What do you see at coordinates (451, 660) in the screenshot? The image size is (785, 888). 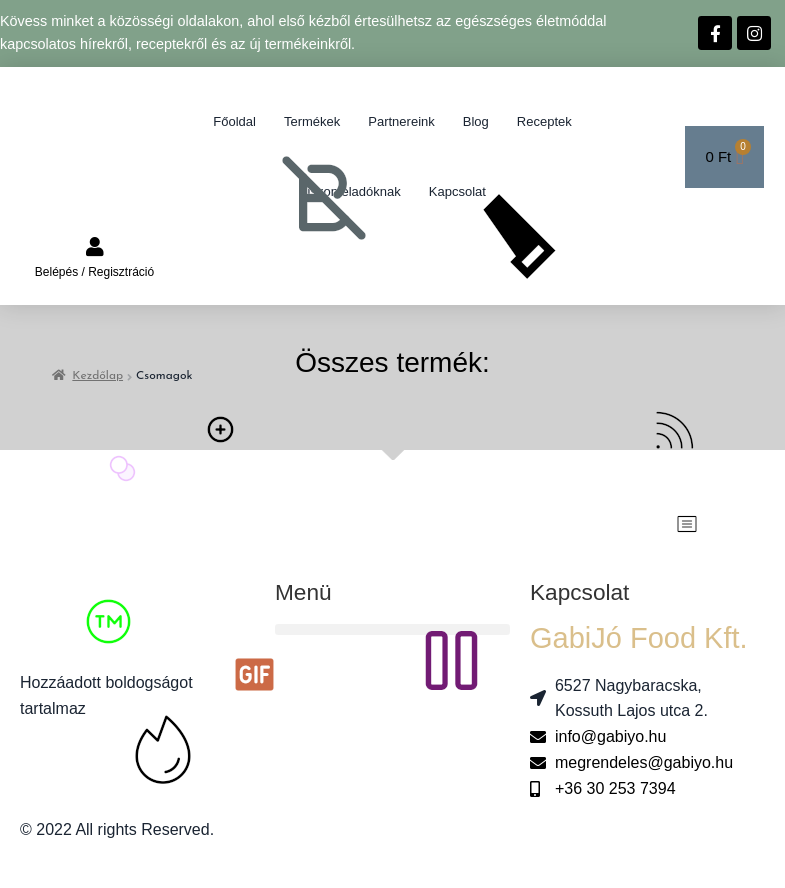 I see `switch to column layout view` at bounding box center [451, 660].